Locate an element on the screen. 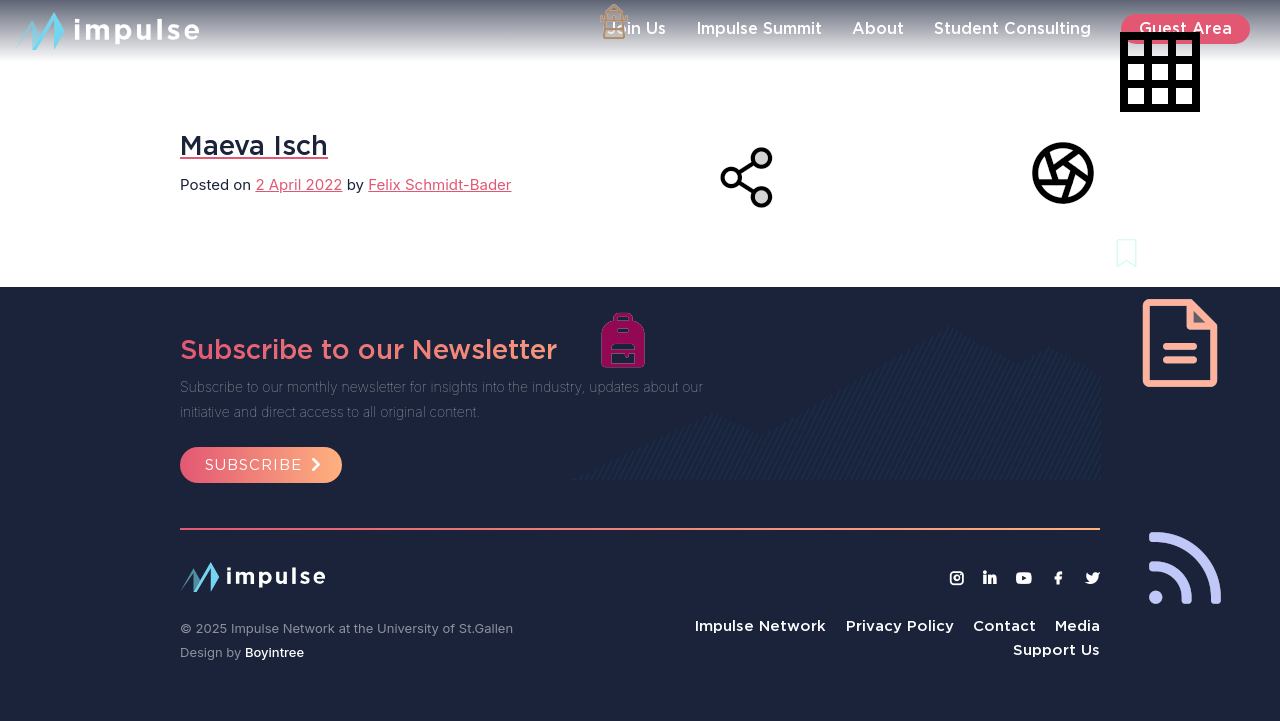 Image resolution: width=1280 pixels, height=721 pixels. subscribe to RSS feed is located at coordinates (1185, 568).